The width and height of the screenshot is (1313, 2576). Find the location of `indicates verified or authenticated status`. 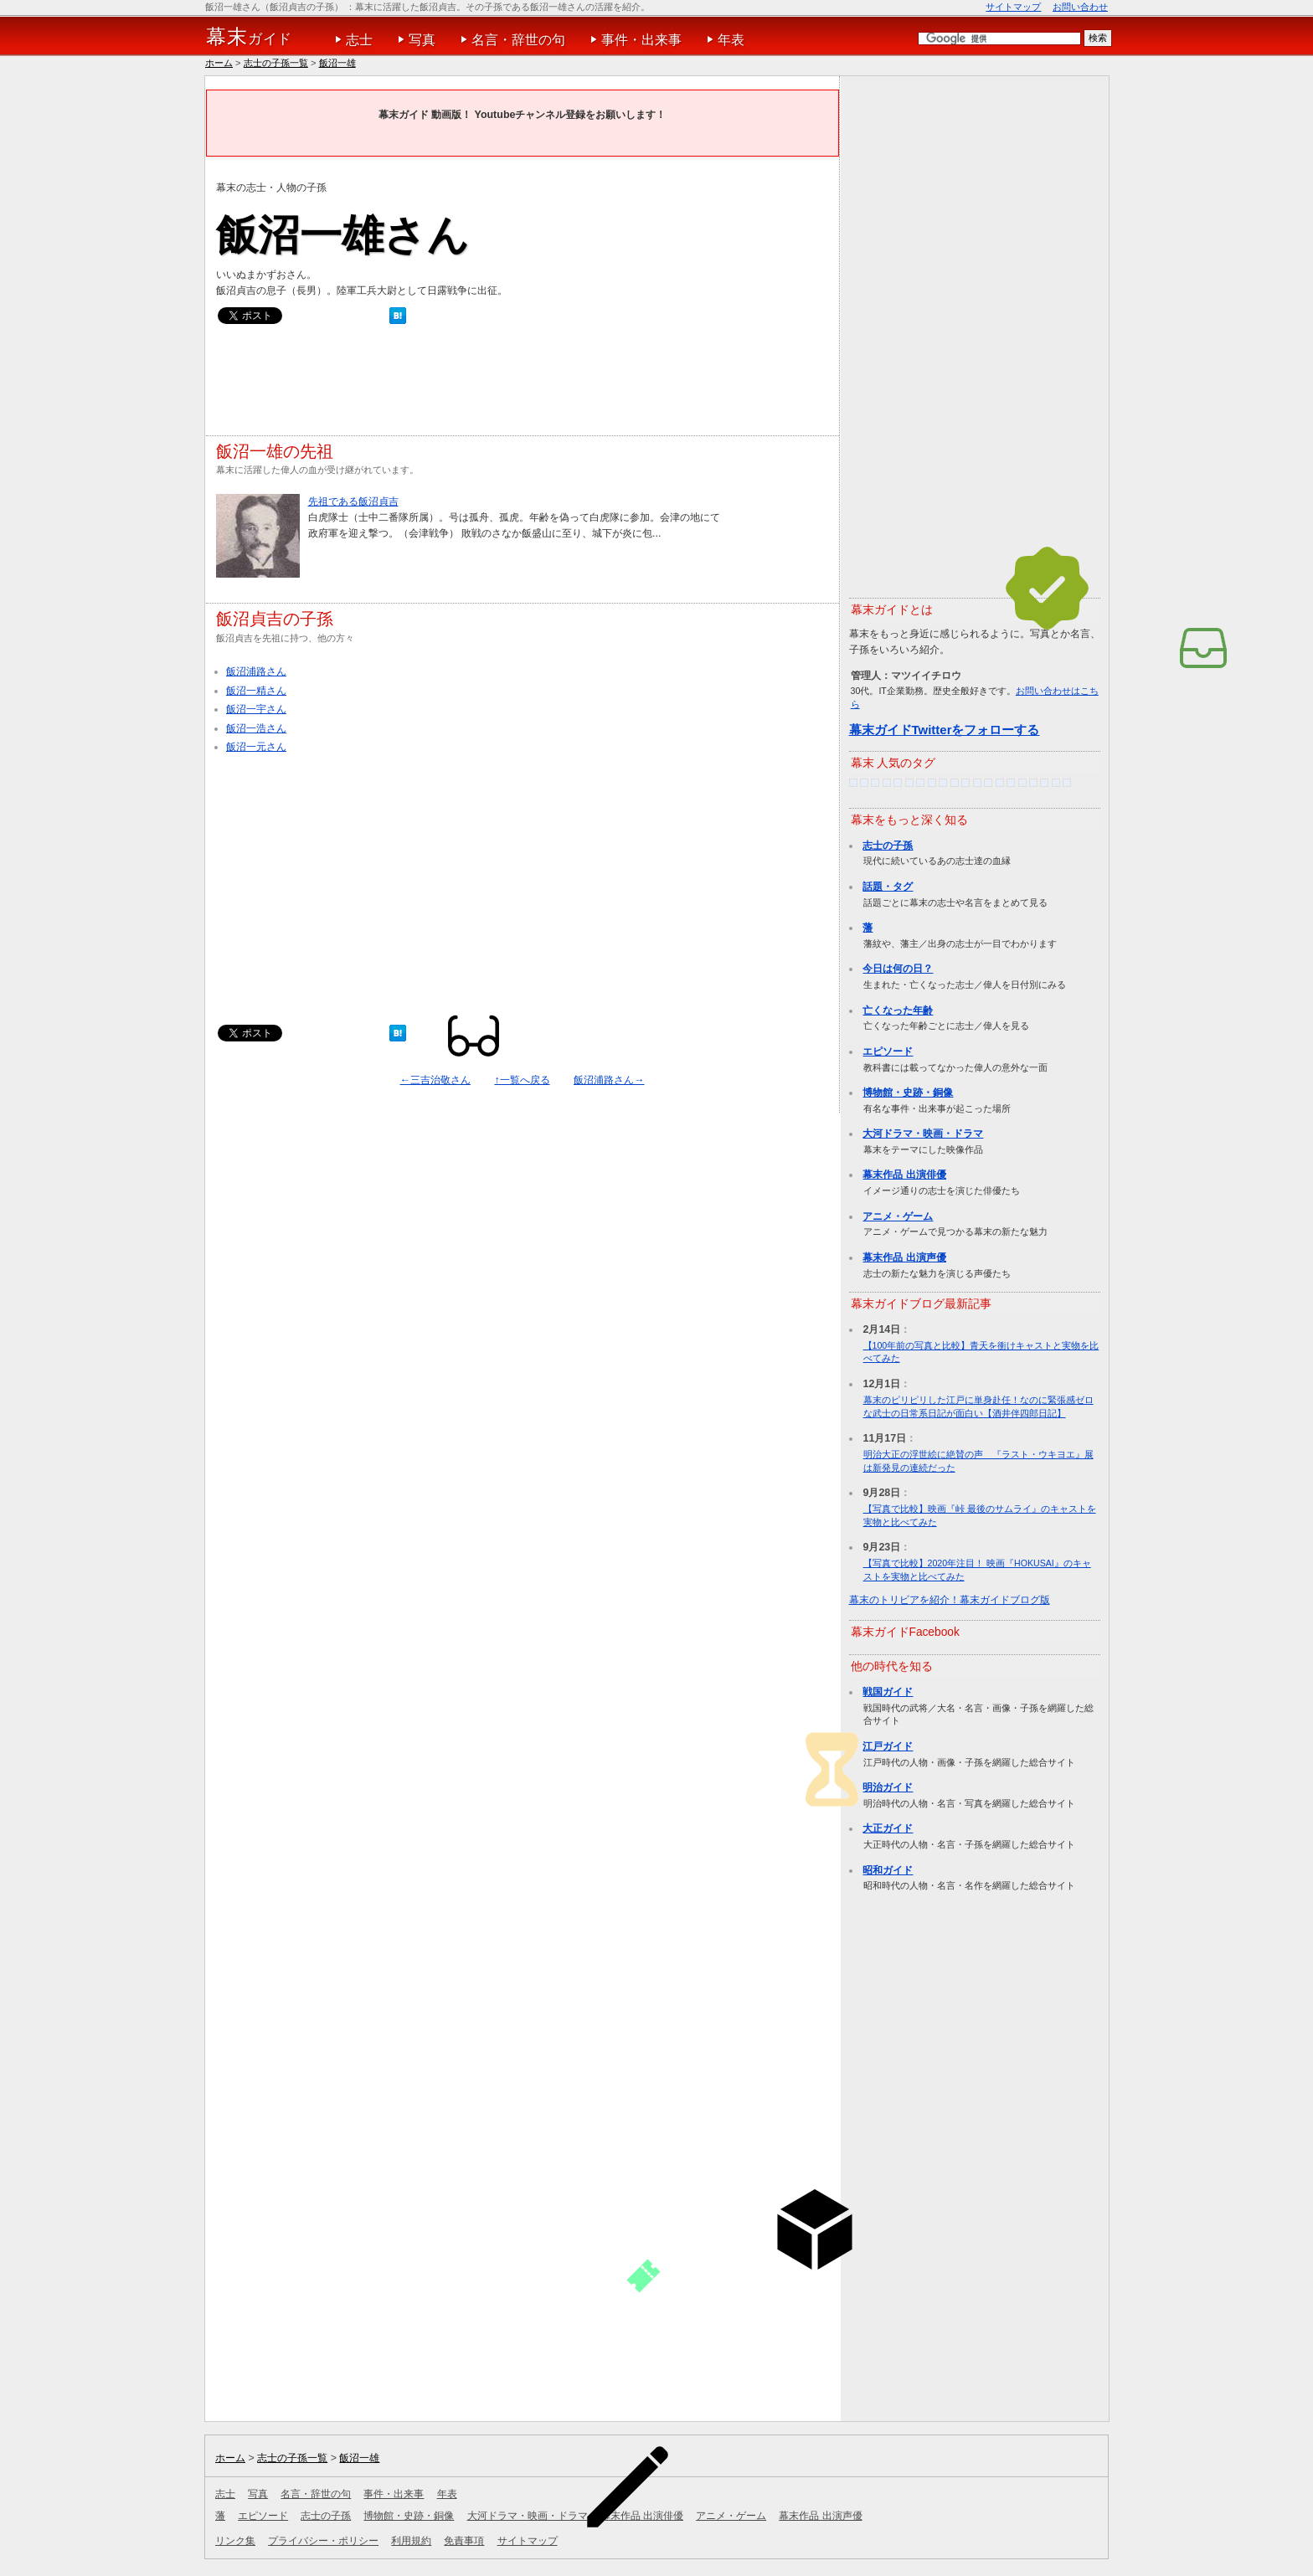

indicates verified or authenticated status is located at coordinates (1047, 588).